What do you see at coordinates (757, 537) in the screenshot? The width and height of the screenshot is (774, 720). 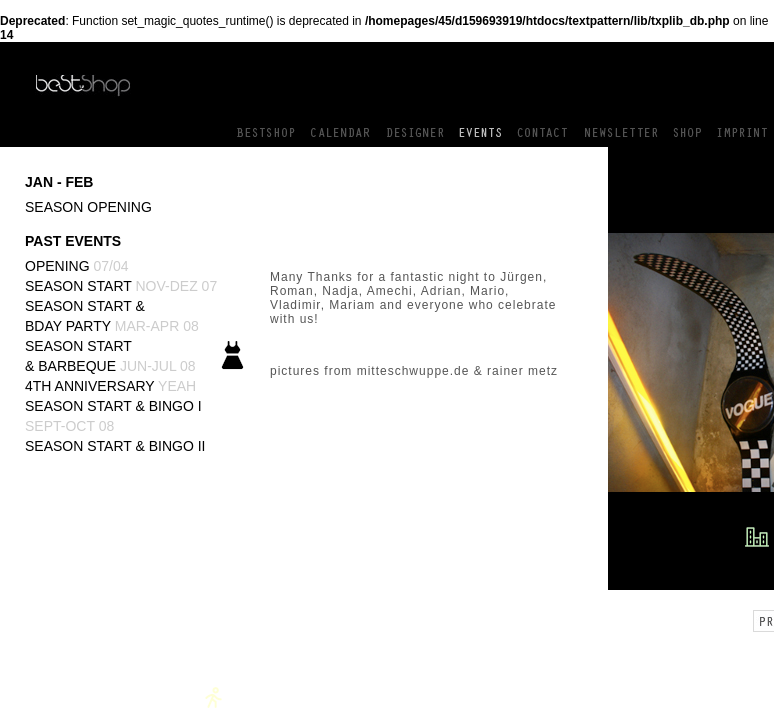 I see `view city or urban locations` at bounding box center [757, 537].